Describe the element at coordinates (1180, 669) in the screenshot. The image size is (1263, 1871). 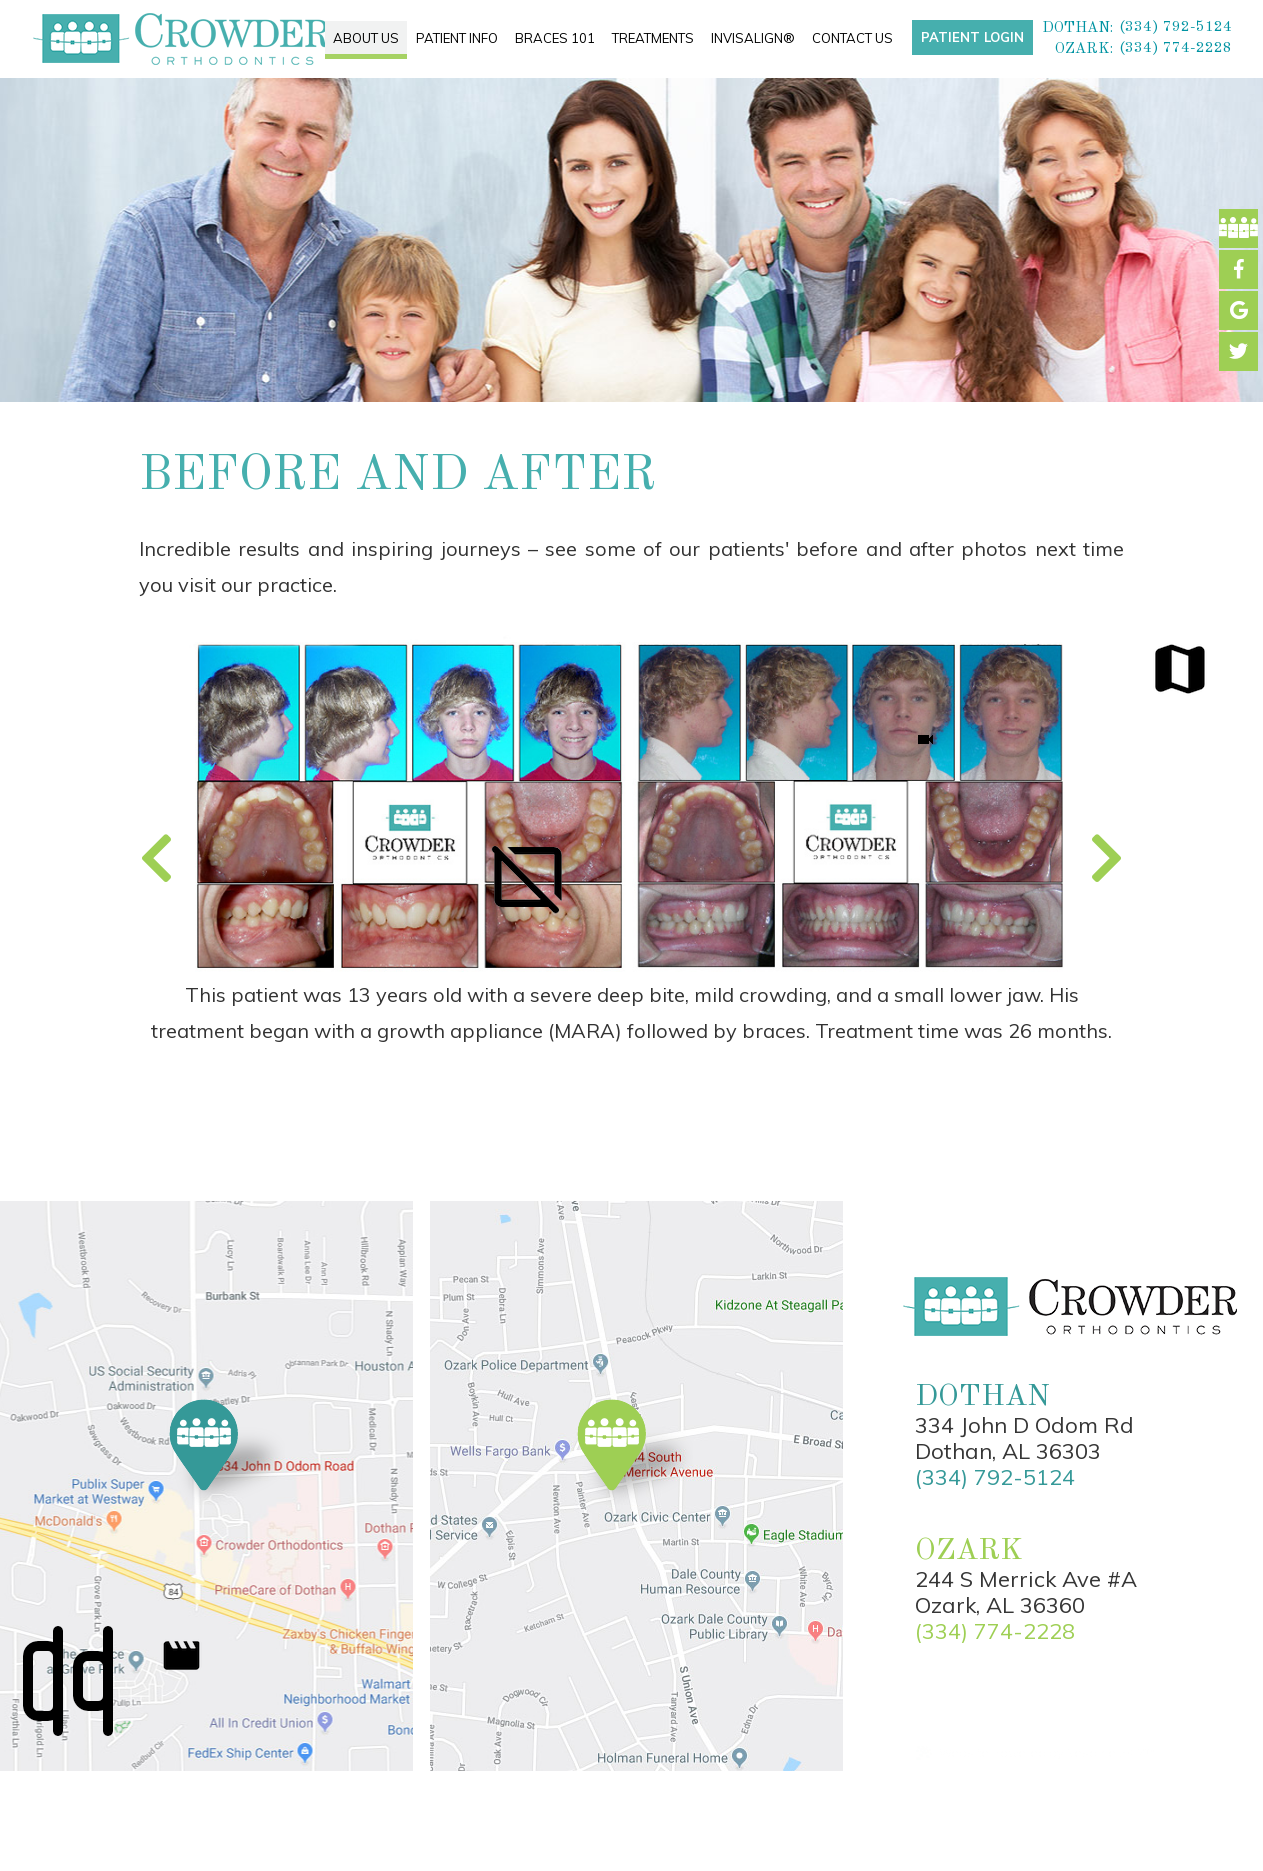
I see `open map view` at that location.